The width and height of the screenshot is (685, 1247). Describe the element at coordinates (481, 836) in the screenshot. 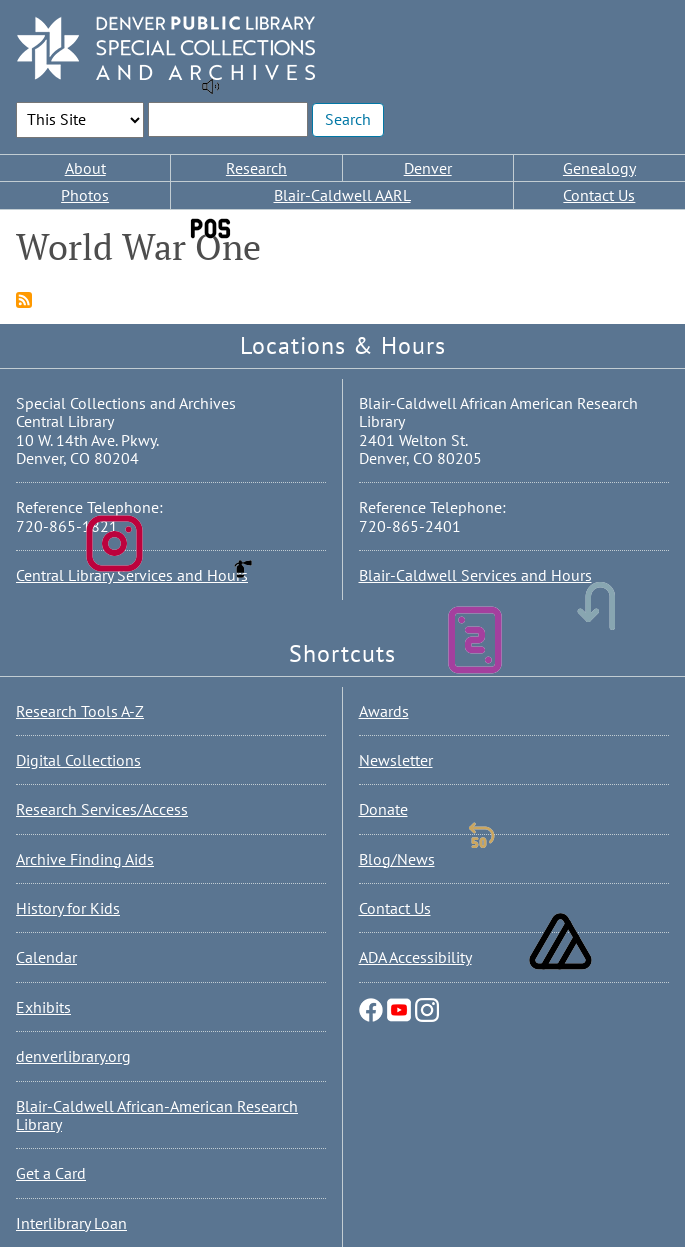

I see `rewind 50 seconds backward` at that location.